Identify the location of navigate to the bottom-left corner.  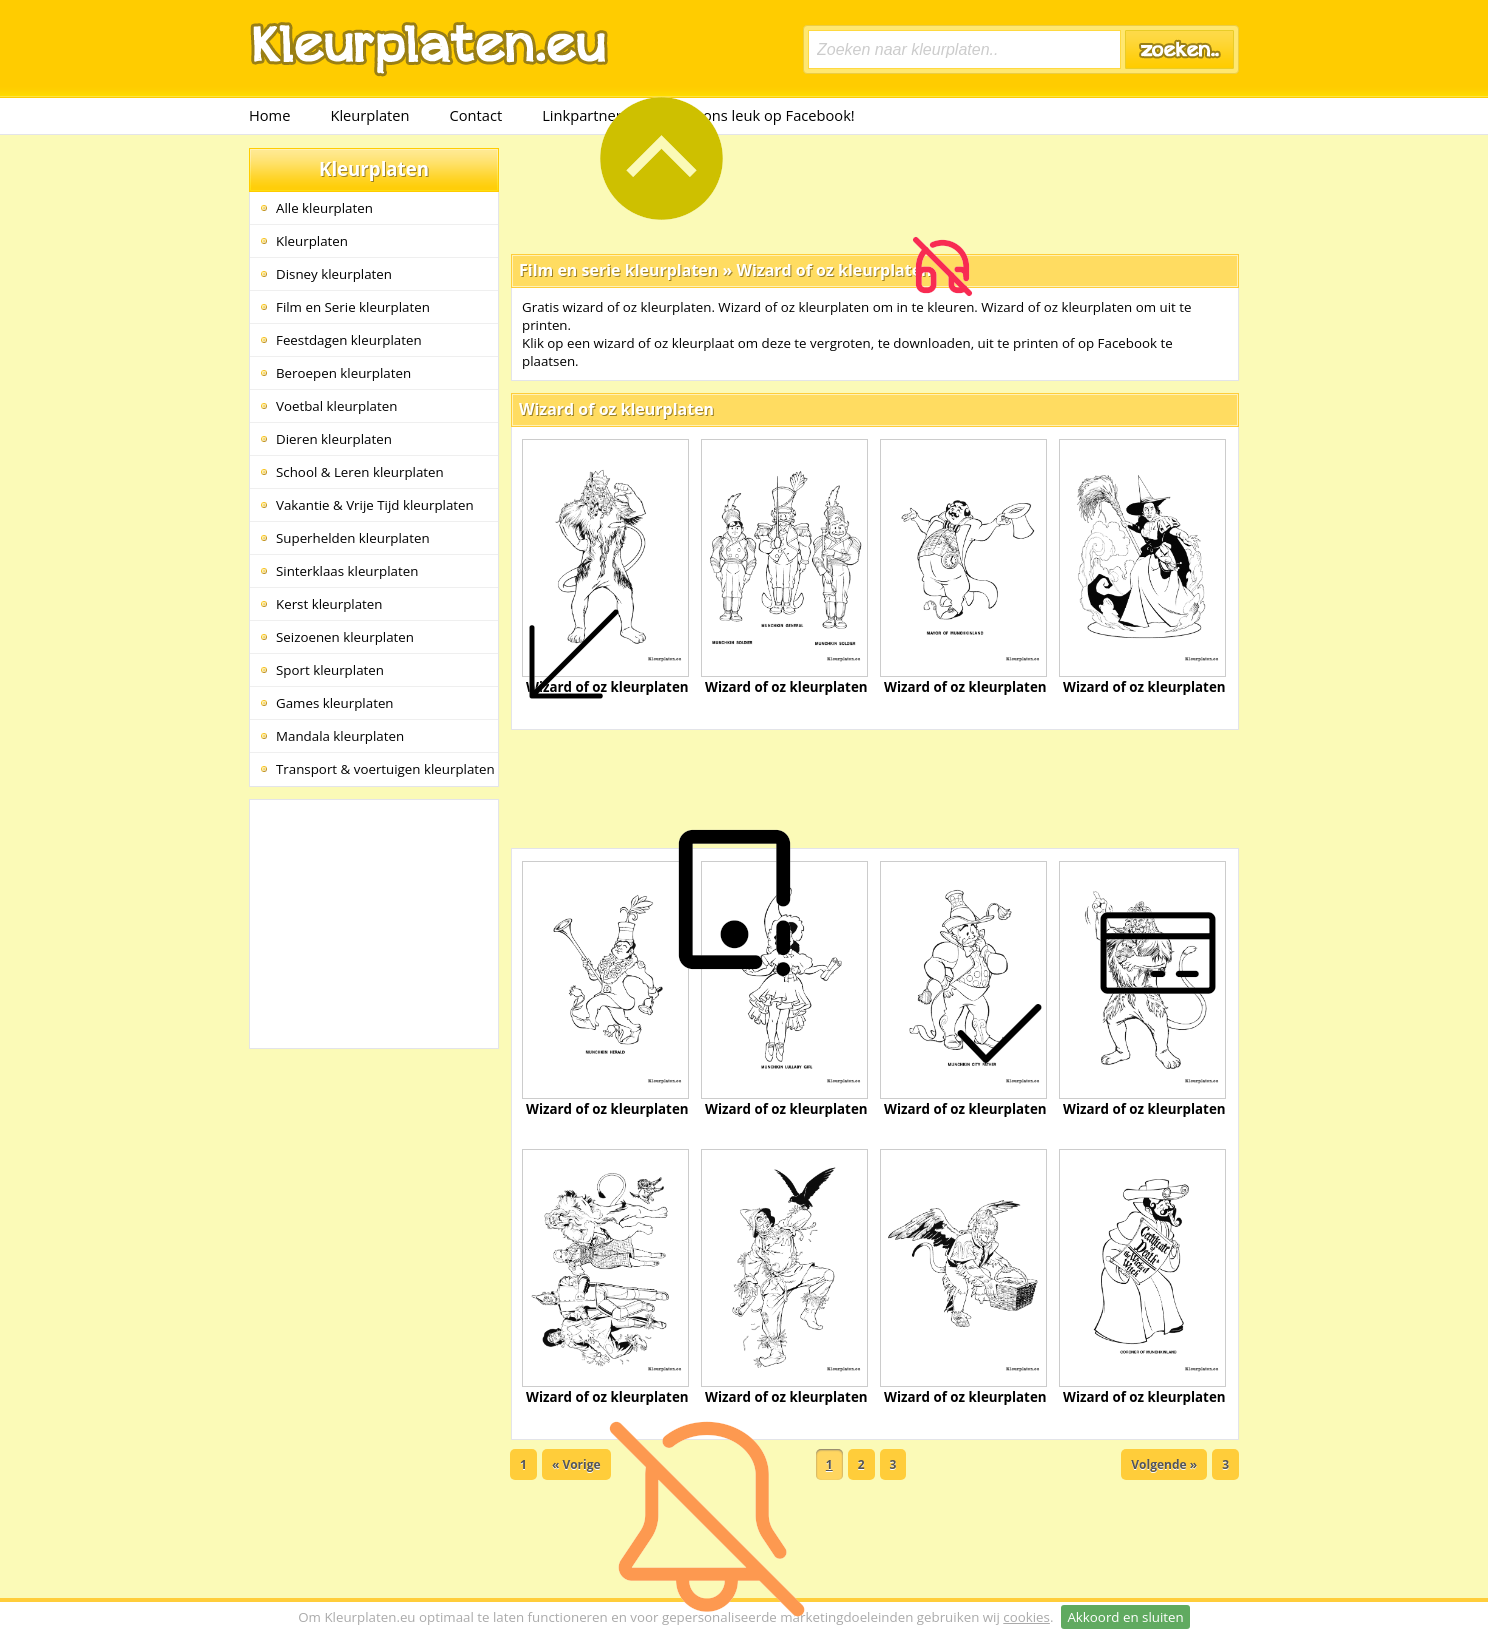
(574, 654).